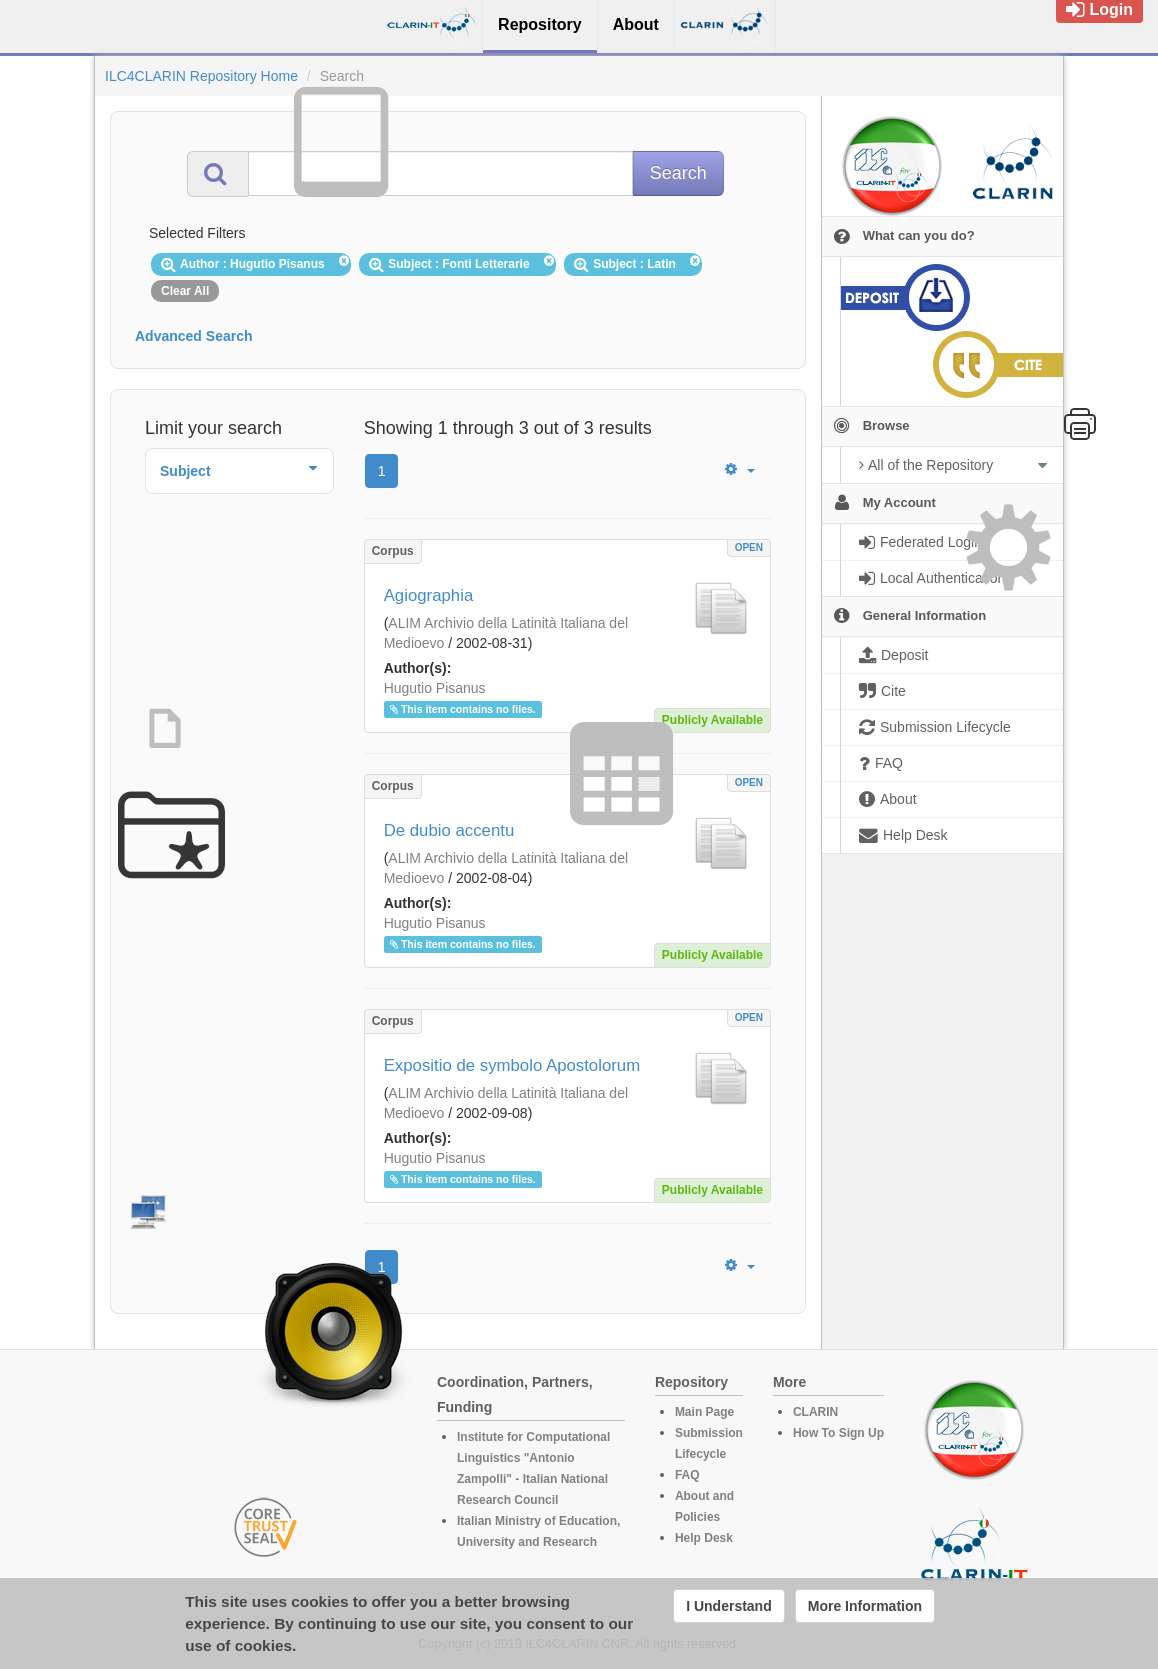 The image size is (1158, 1669). Describe the element at coordinates (333, 1331) in the screenshot. I see `adjust speaker or audio output settings` at that location.